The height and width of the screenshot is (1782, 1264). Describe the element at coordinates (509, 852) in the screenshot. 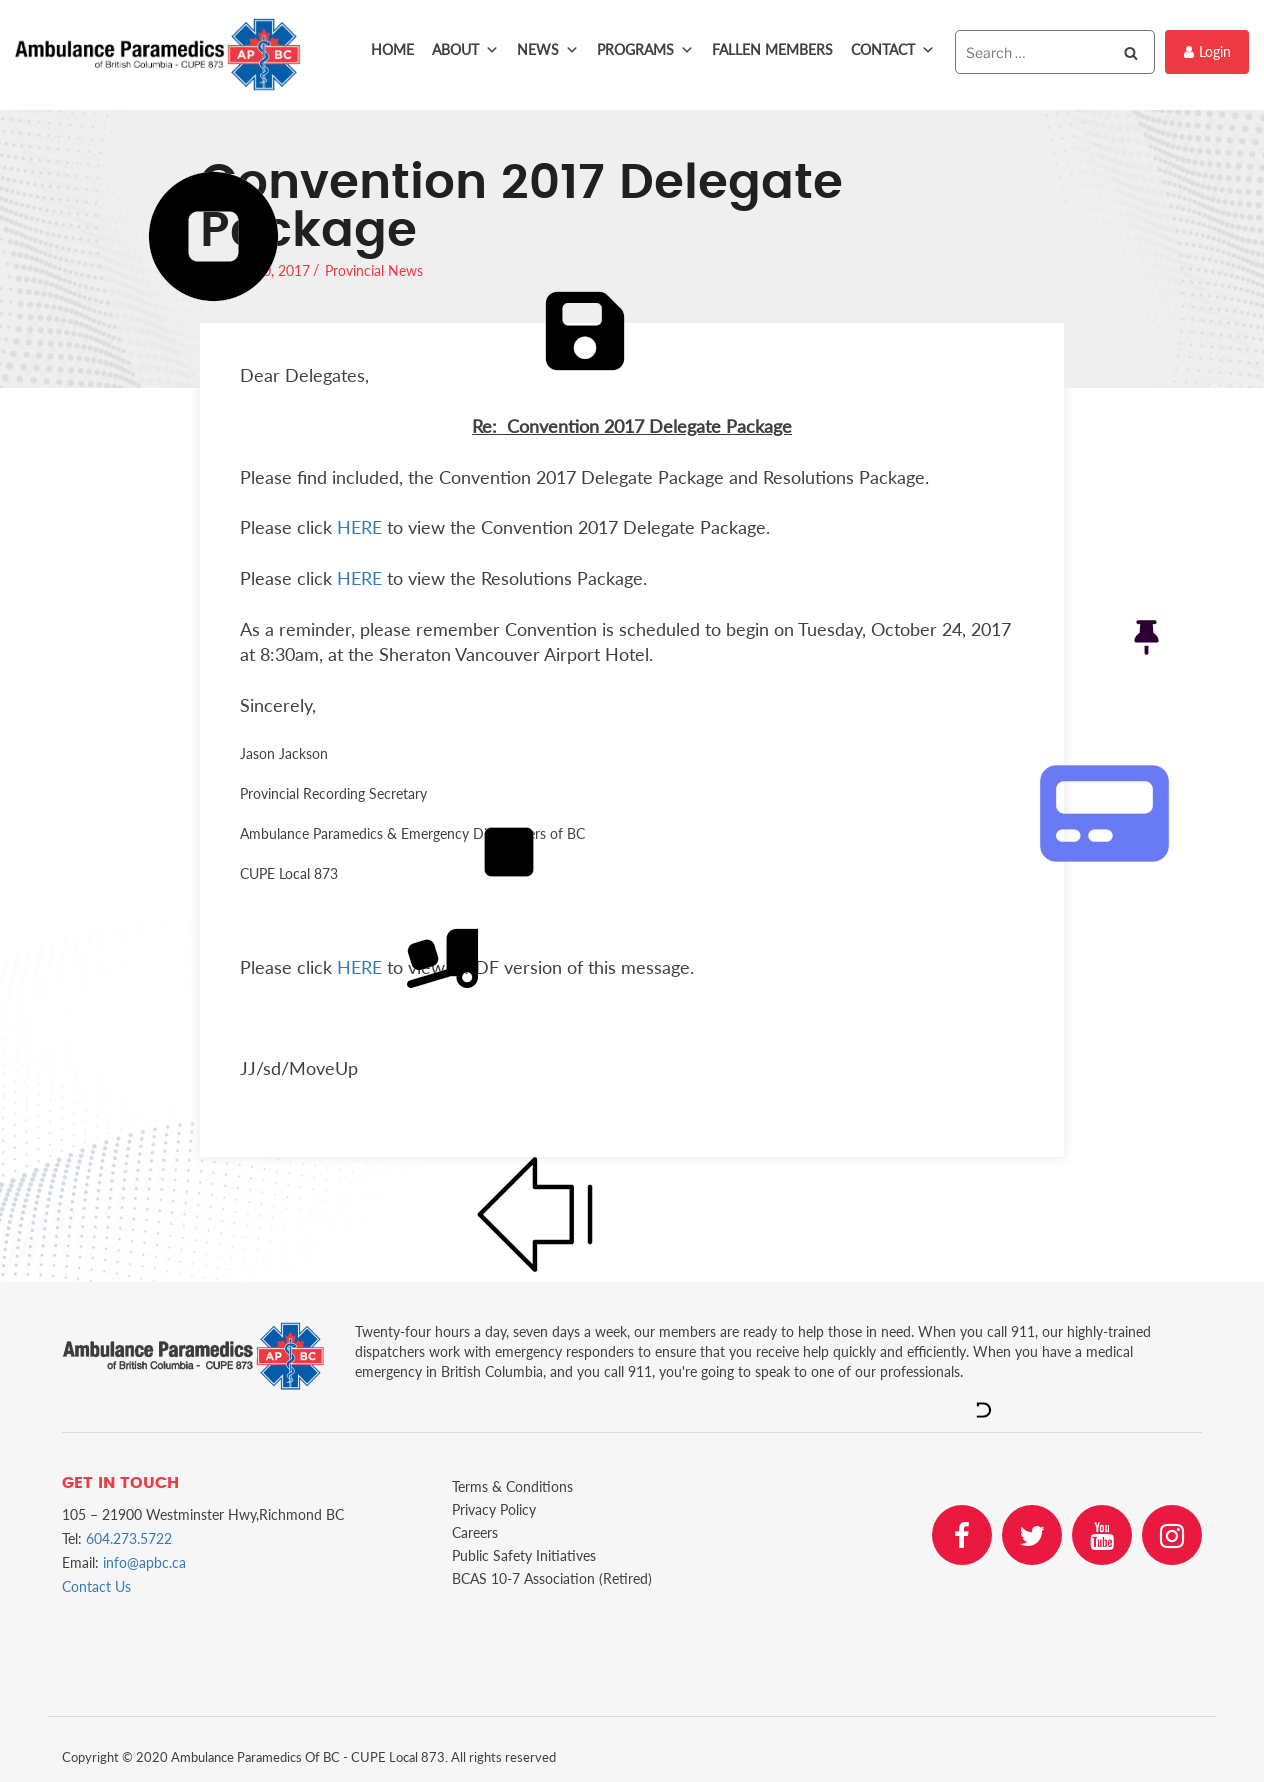

I see `stop media playback` at that location.